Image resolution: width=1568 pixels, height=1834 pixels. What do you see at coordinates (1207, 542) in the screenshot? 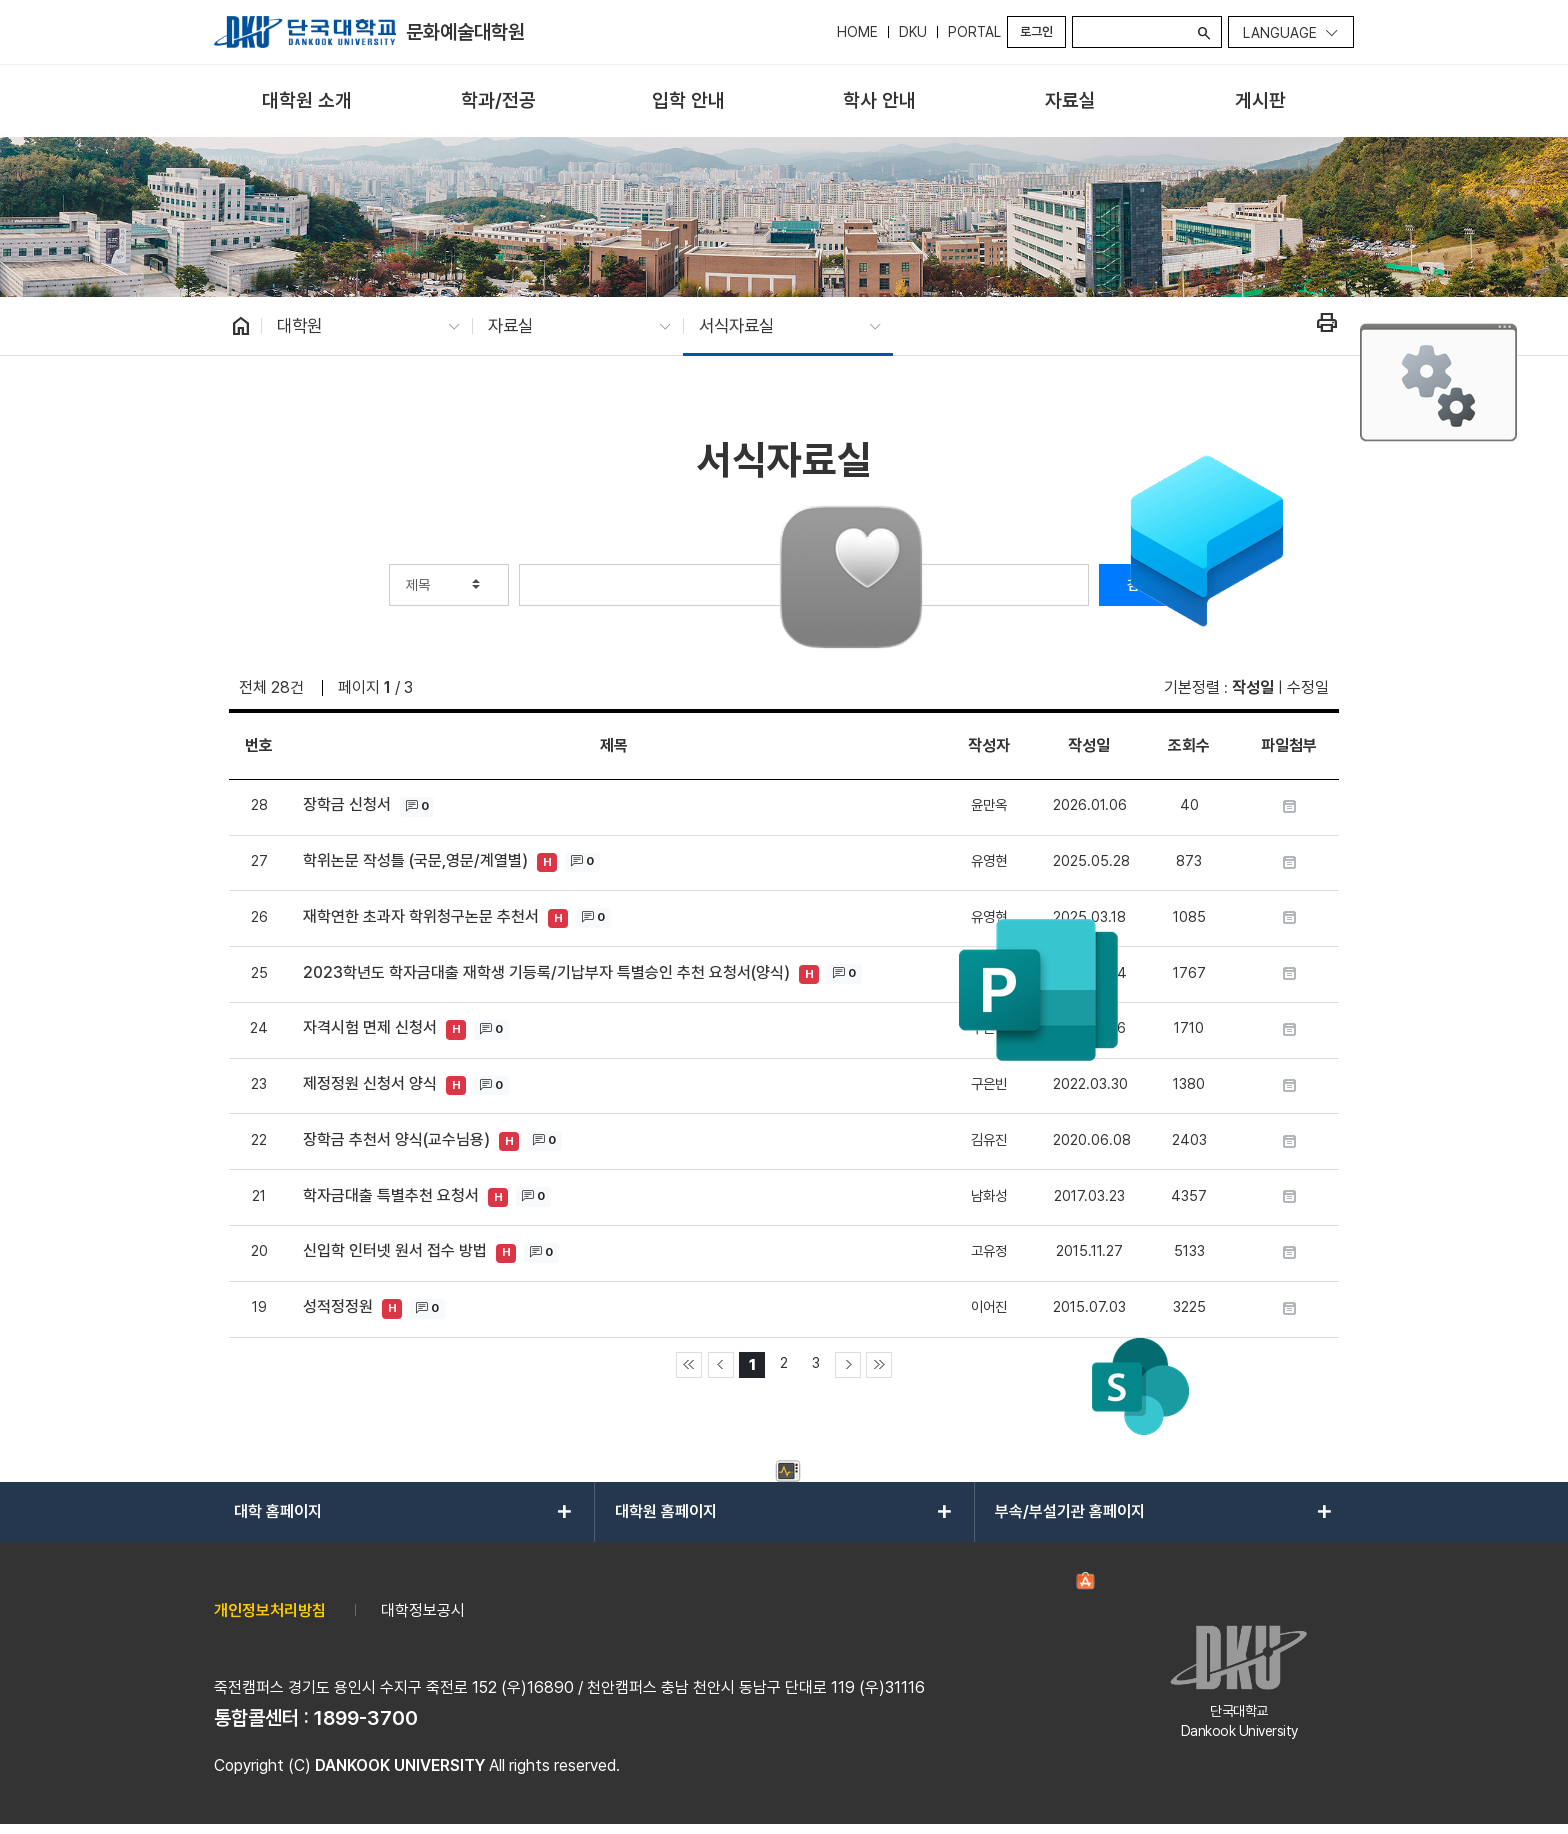
I see `open the assistant app` at bounding box center [1207, 542].